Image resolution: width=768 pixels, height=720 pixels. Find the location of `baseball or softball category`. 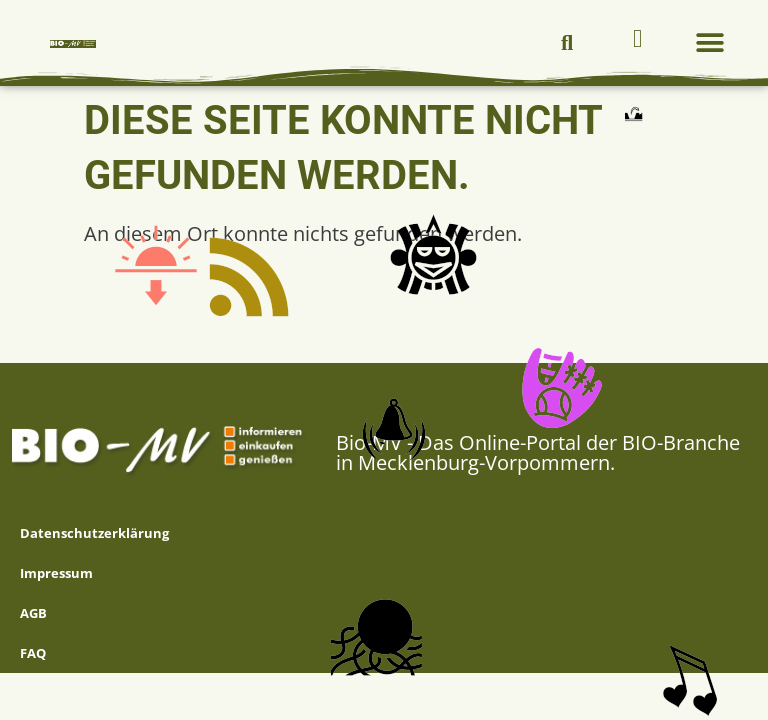

baseball or softball category is located at coordinates (562, 388).